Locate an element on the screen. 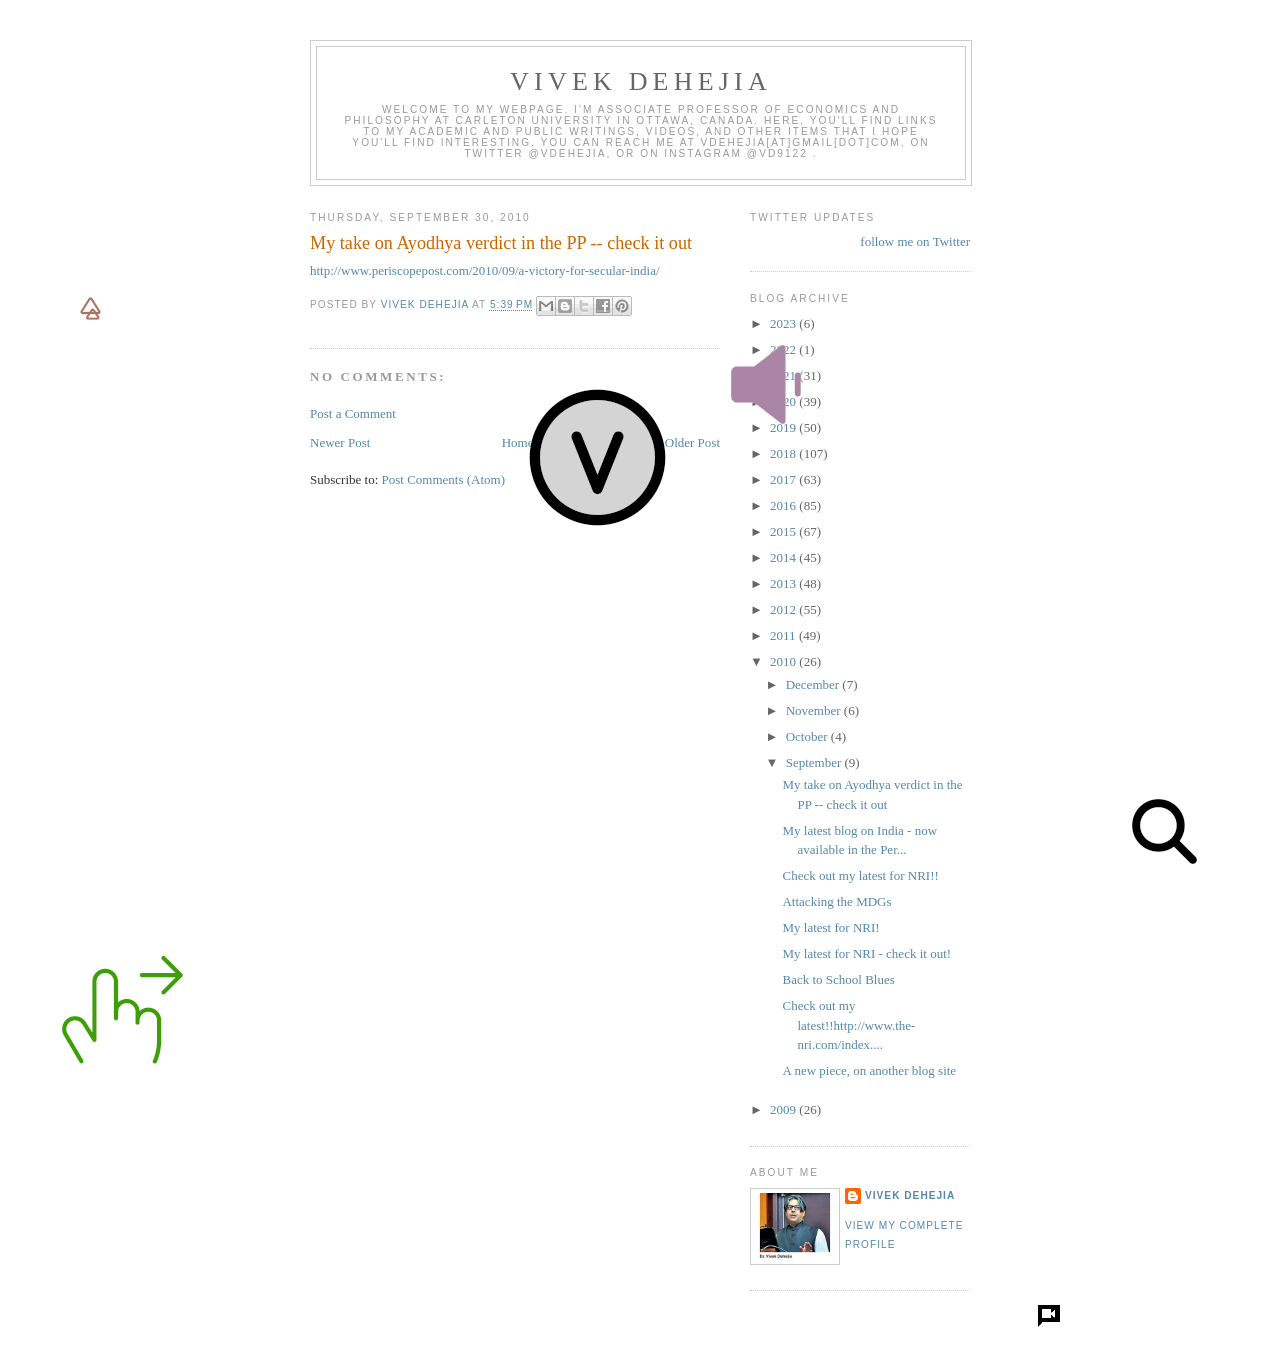  indicates an item or option labeled "V" is located at coordinates (597, 457).